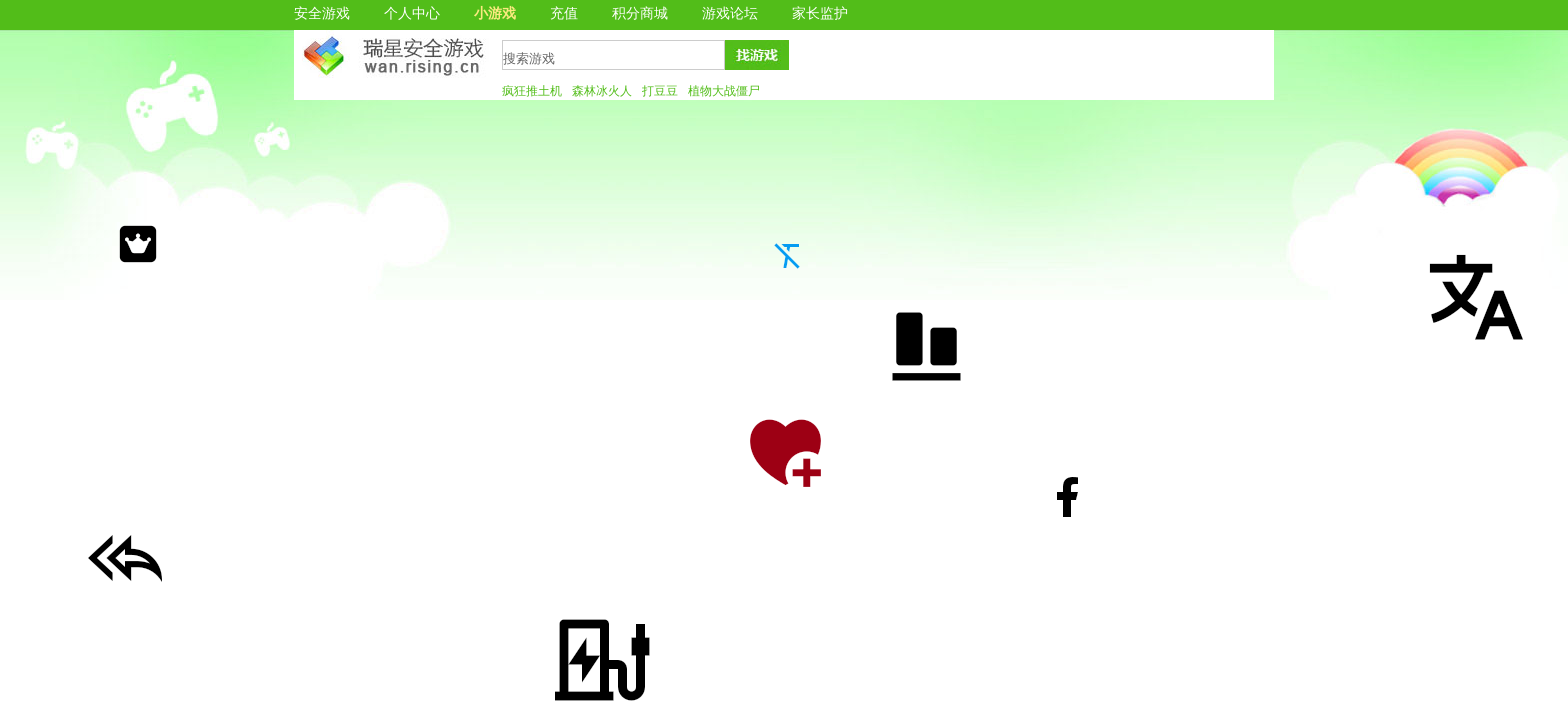 The height and width of the screenshot is (720, 1568). What do you see at coordinates (787, 256) in the screenshot?
I see `clear text formatting` at bounding box center [787, 256].